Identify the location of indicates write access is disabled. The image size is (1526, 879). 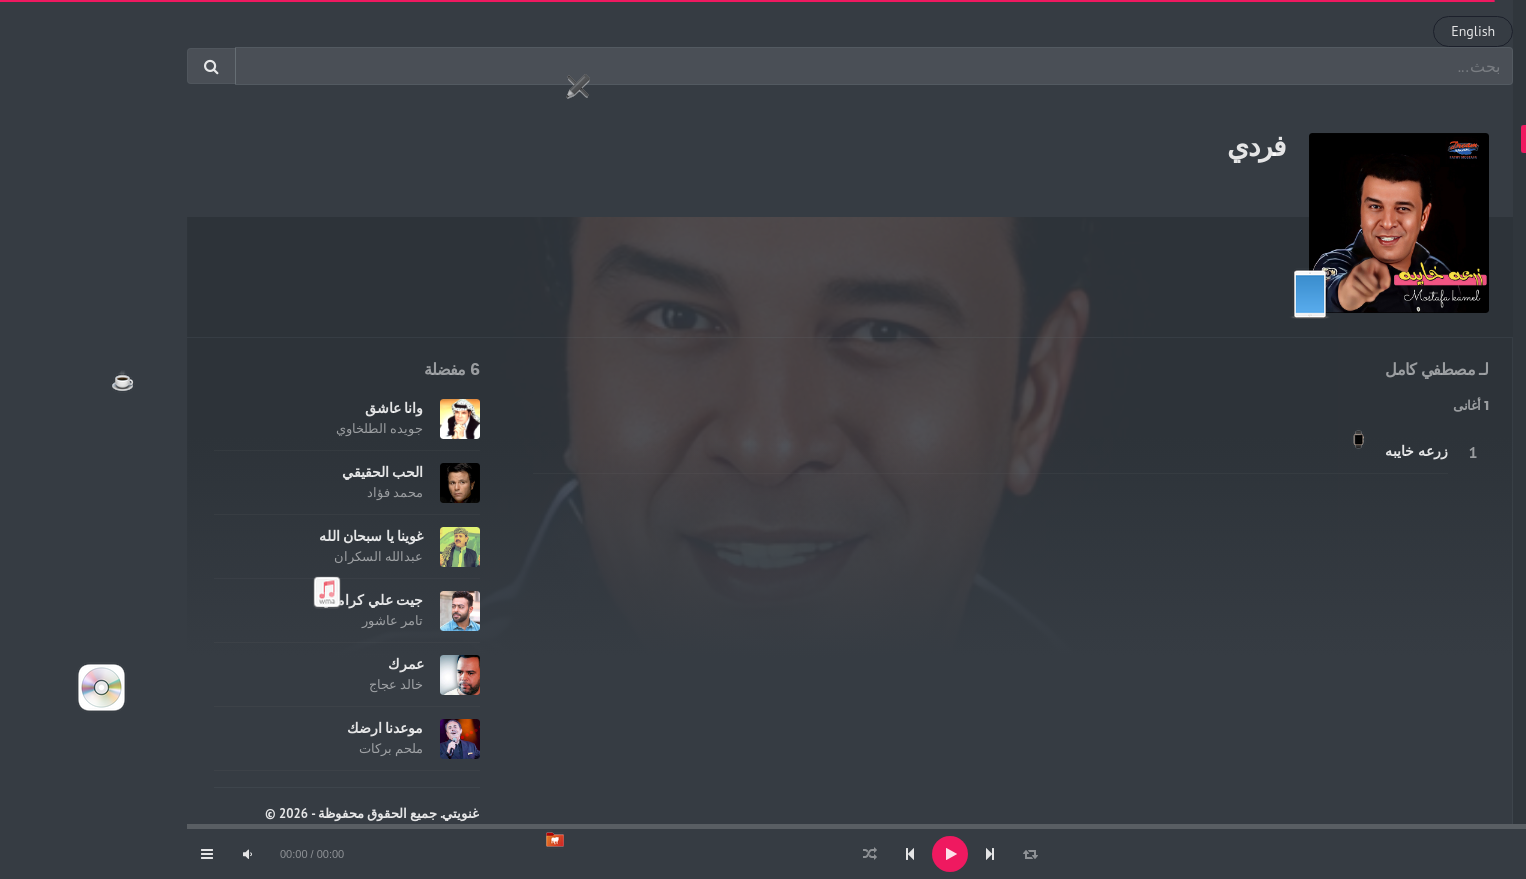
(578, 86).